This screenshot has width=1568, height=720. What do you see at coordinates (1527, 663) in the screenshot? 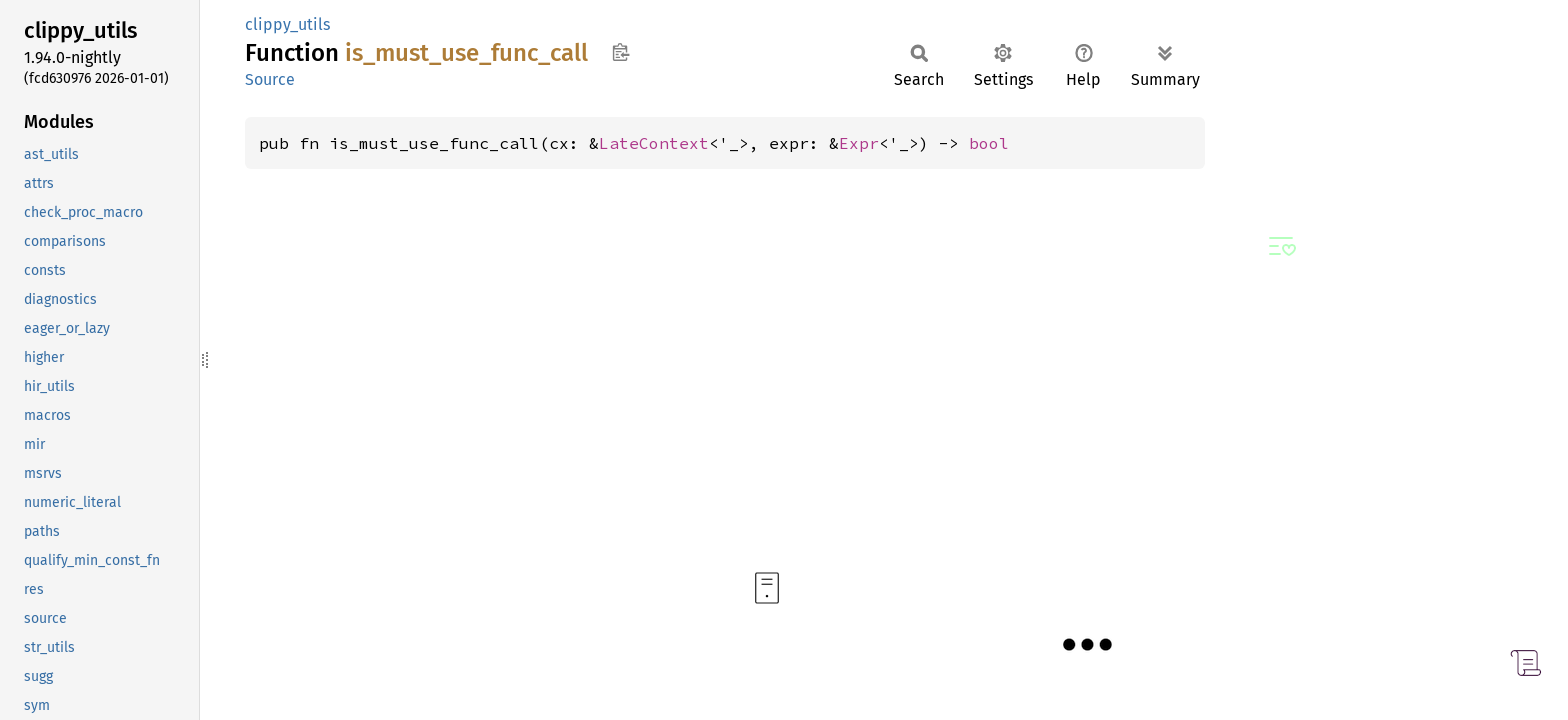
I see `view document or manuscript` at bounding box center [1527, 663].